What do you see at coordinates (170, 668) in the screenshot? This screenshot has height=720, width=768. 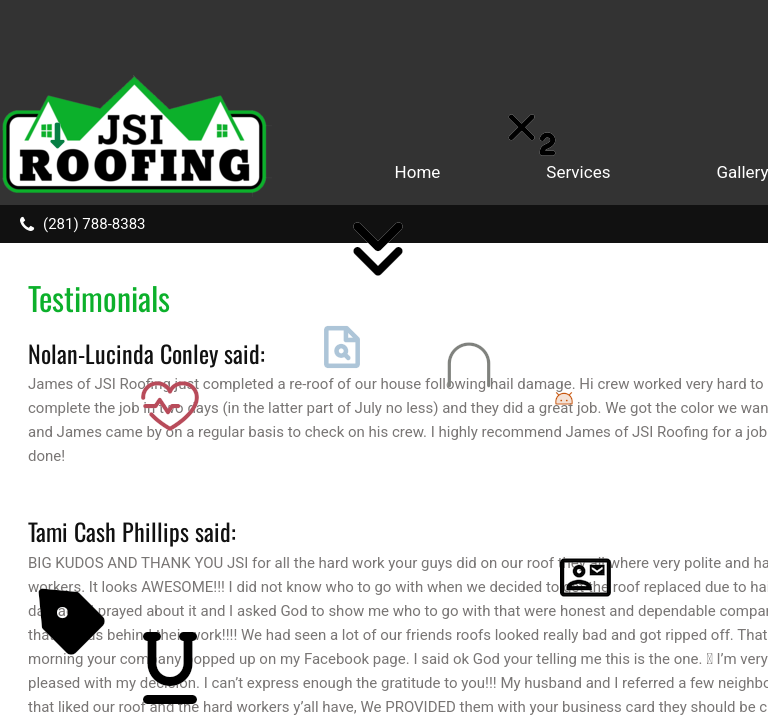 I see `apply underline formatting to selected text` at bounding box center [170, 668].